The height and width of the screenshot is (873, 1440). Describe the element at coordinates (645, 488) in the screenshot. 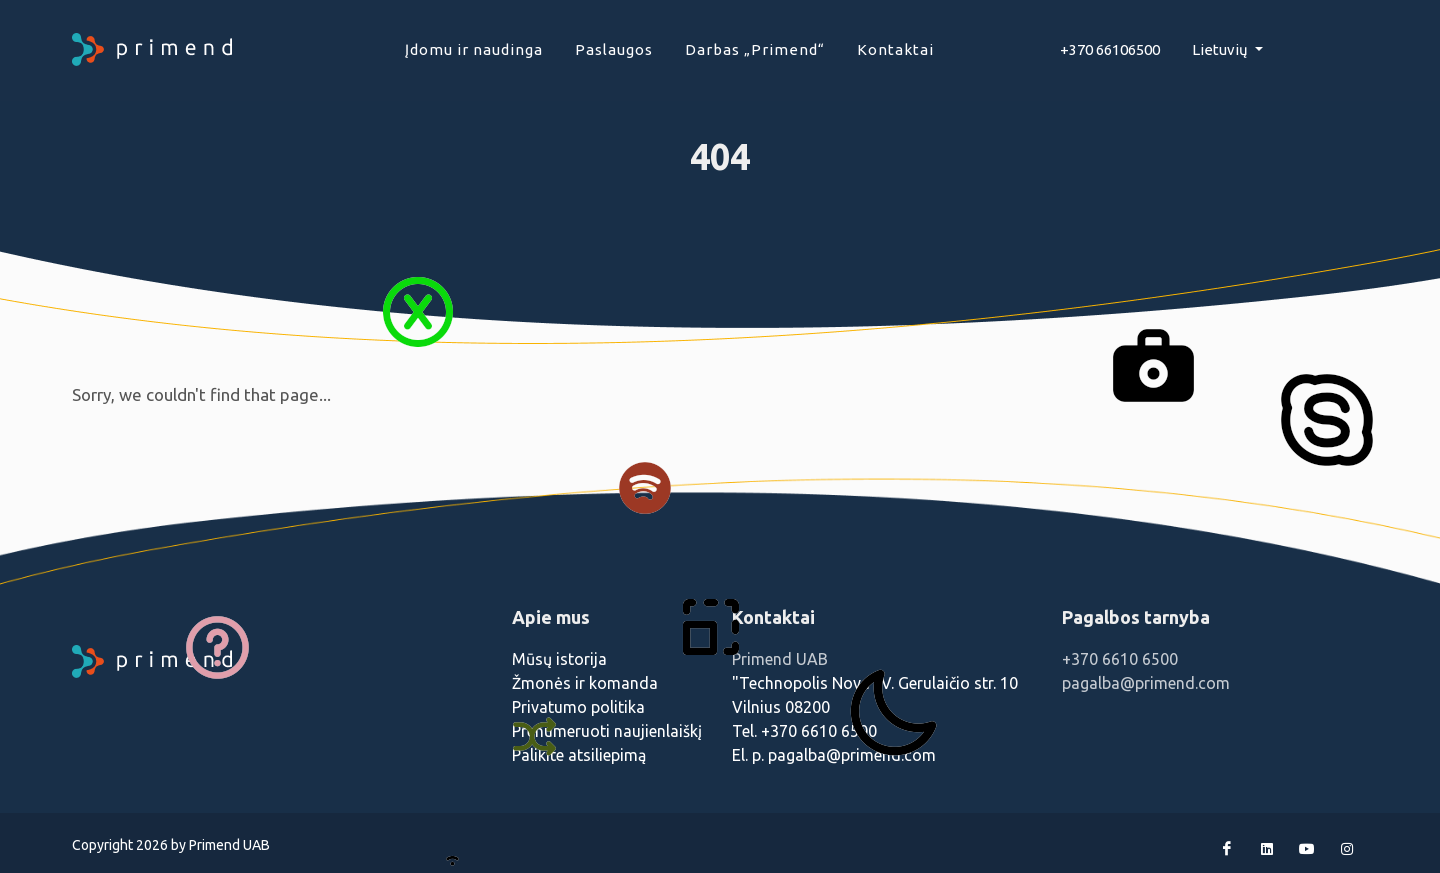

I see `open Spotify app` at that location.